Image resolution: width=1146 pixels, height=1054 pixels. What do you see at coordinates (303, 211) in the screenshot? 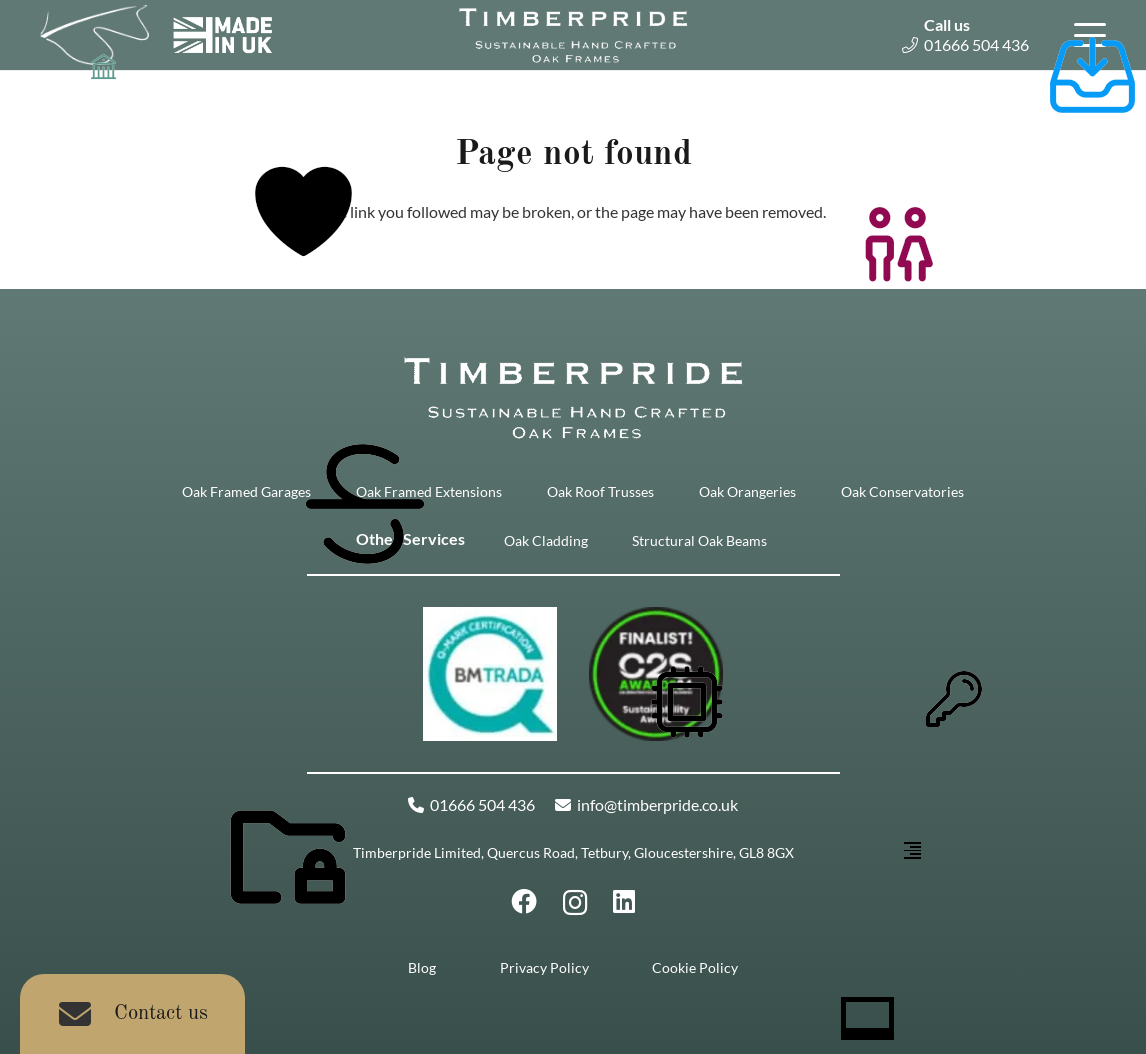
I see `add to favorites` at bounding box center [303, 211].